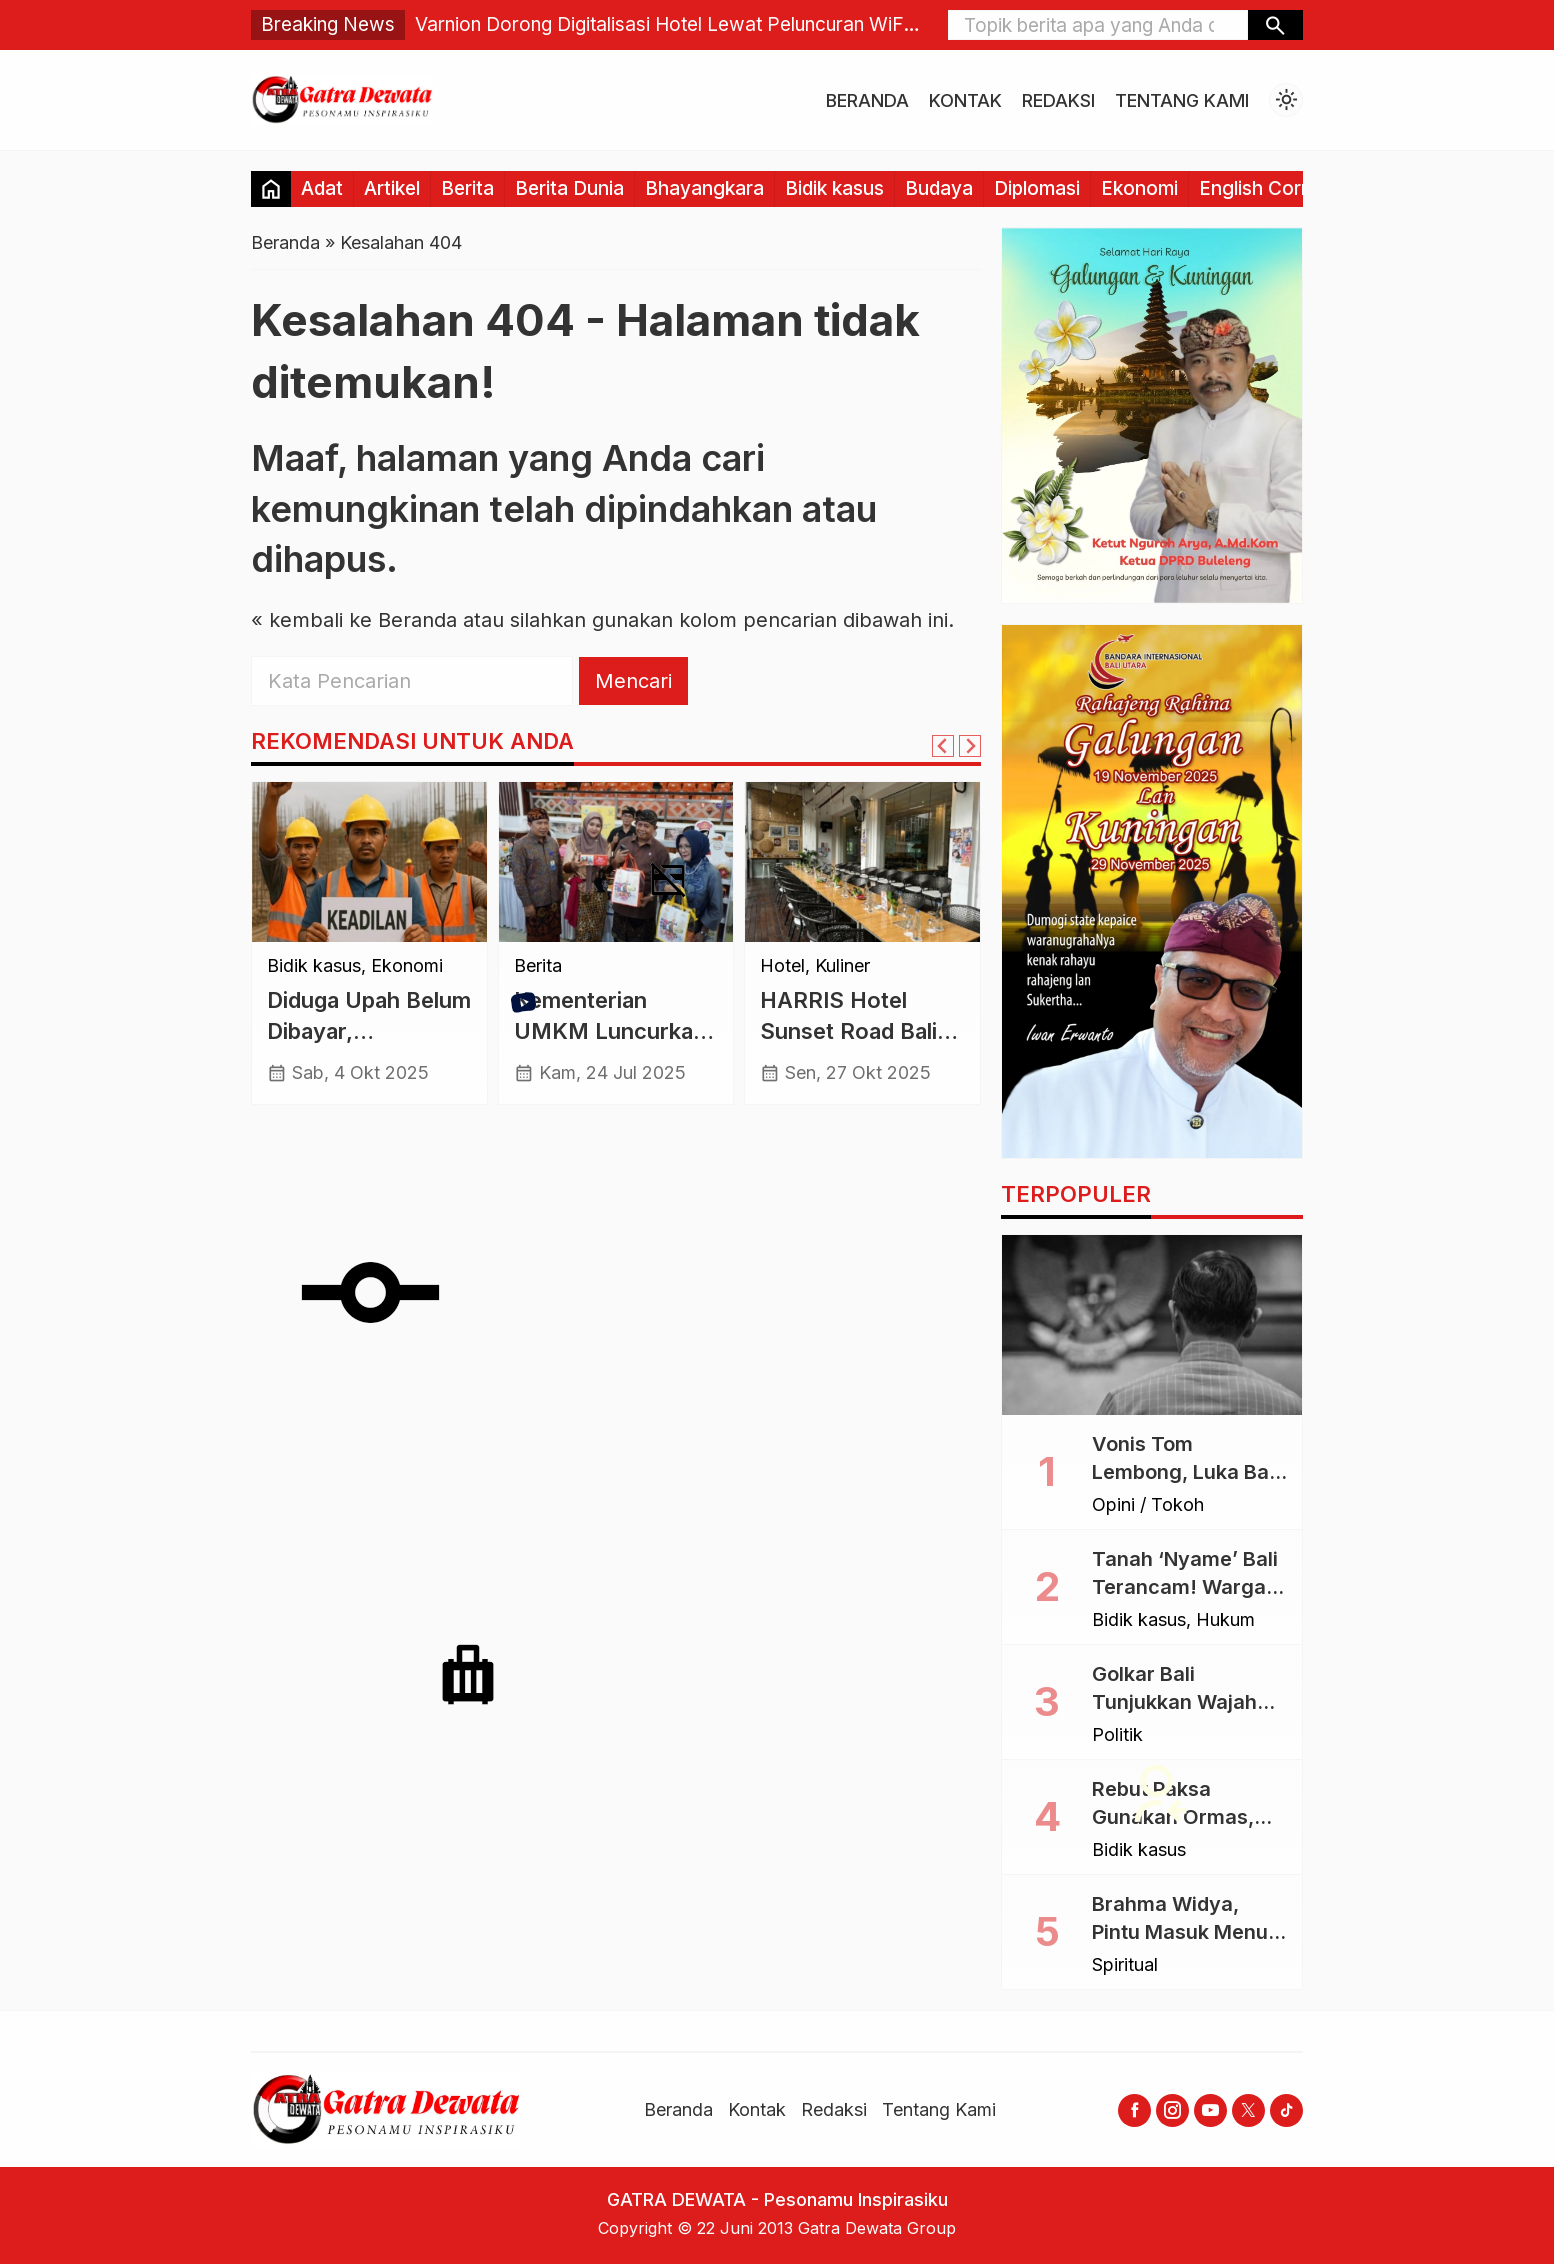 The width and height of the screenshot is (1554, 2264). I want to click on incoming user request or invitation, so click(1156, 1794).